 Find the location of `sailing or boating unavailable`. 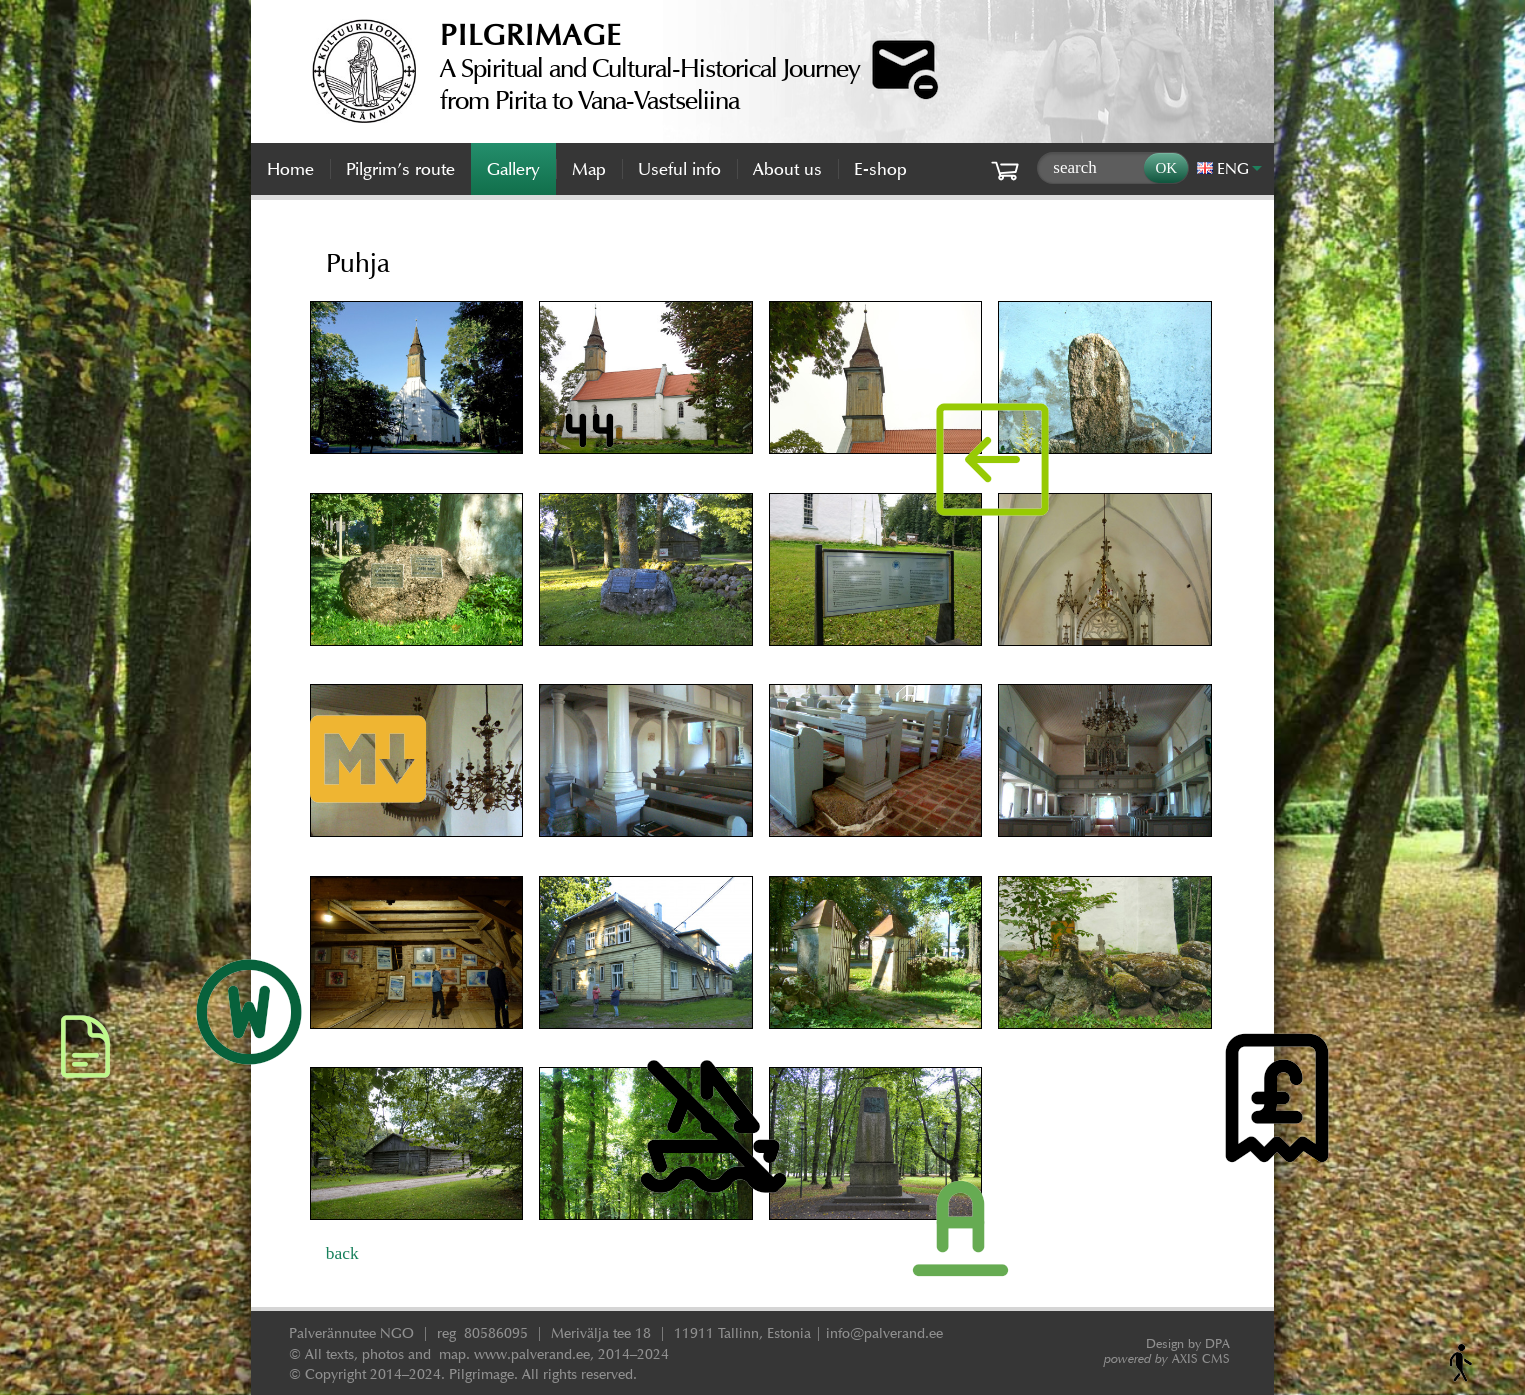

sailing or boating unavailable is located at coordinates (713, 1126).